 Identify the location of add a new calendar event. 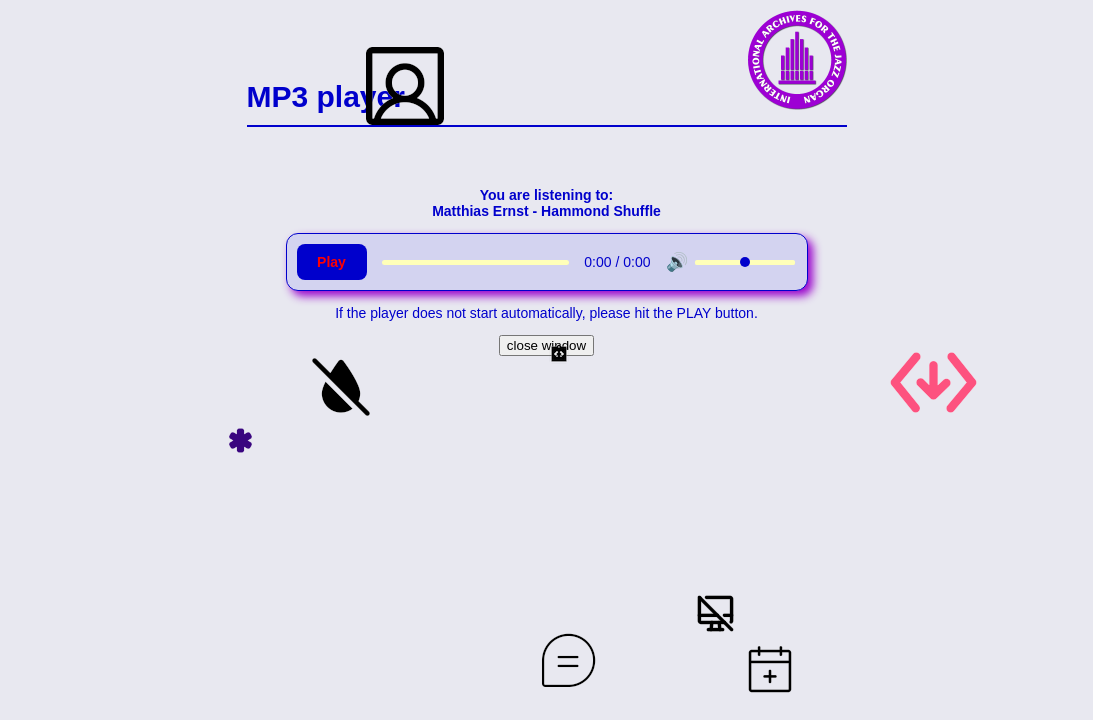
(770, 671).